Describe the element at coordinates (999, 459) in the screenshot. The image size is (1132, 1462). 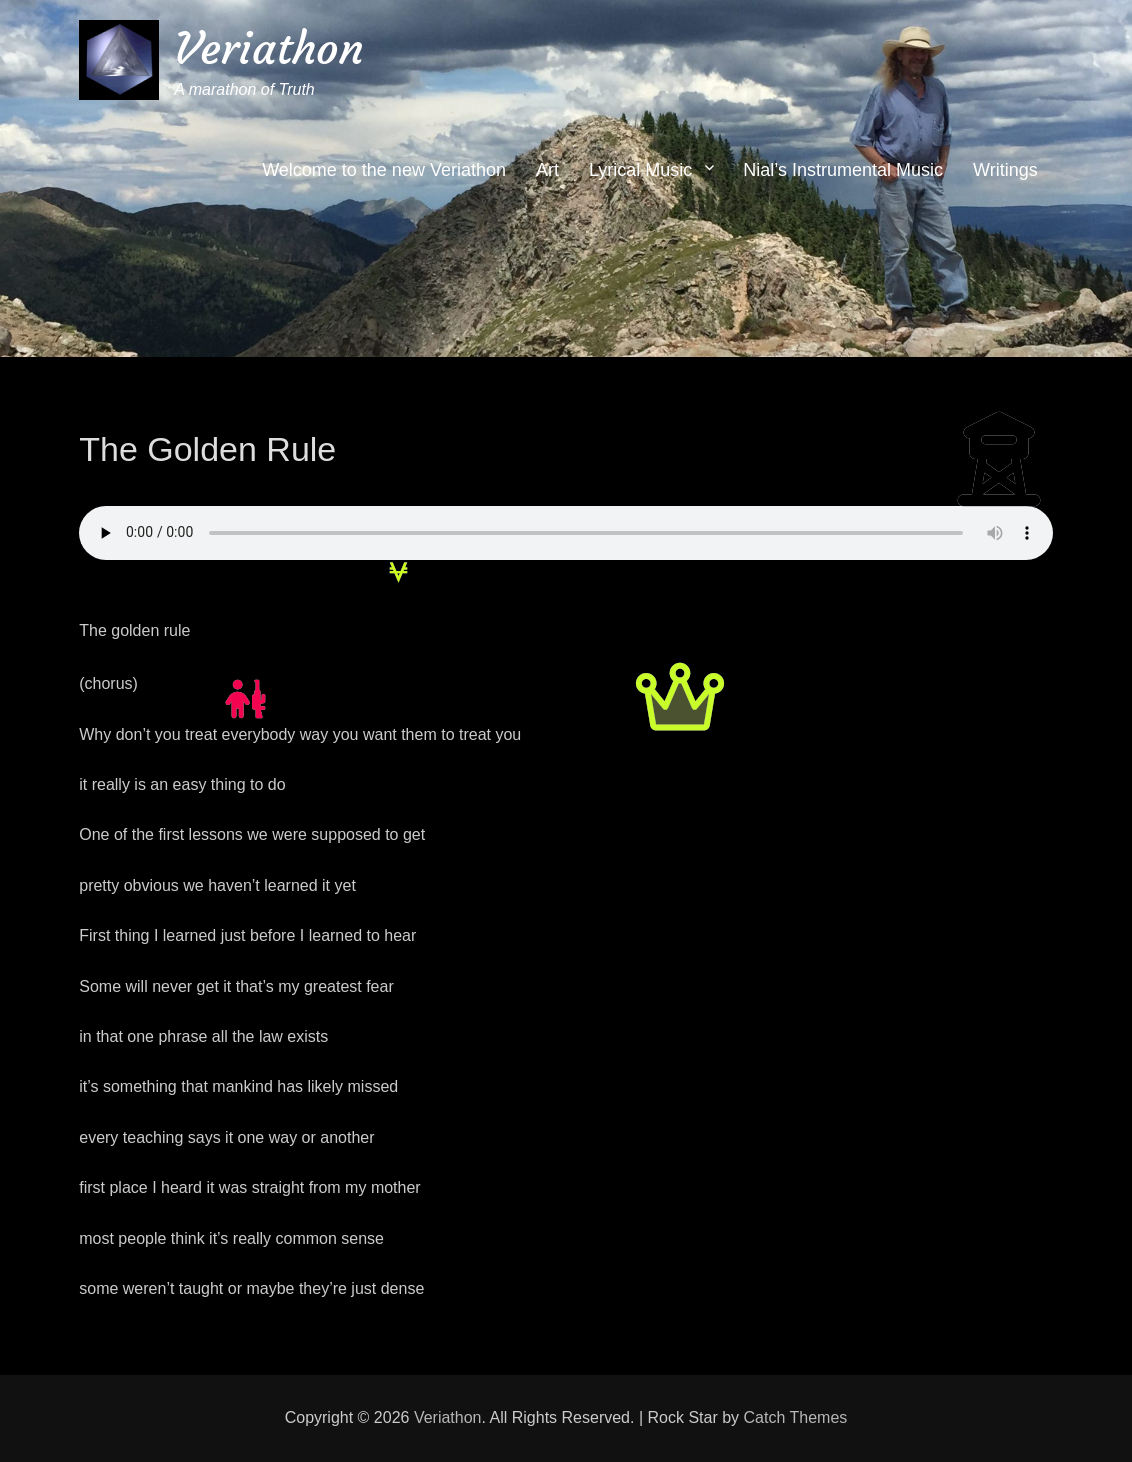
I see `view observation tower or lookout point` at that location.